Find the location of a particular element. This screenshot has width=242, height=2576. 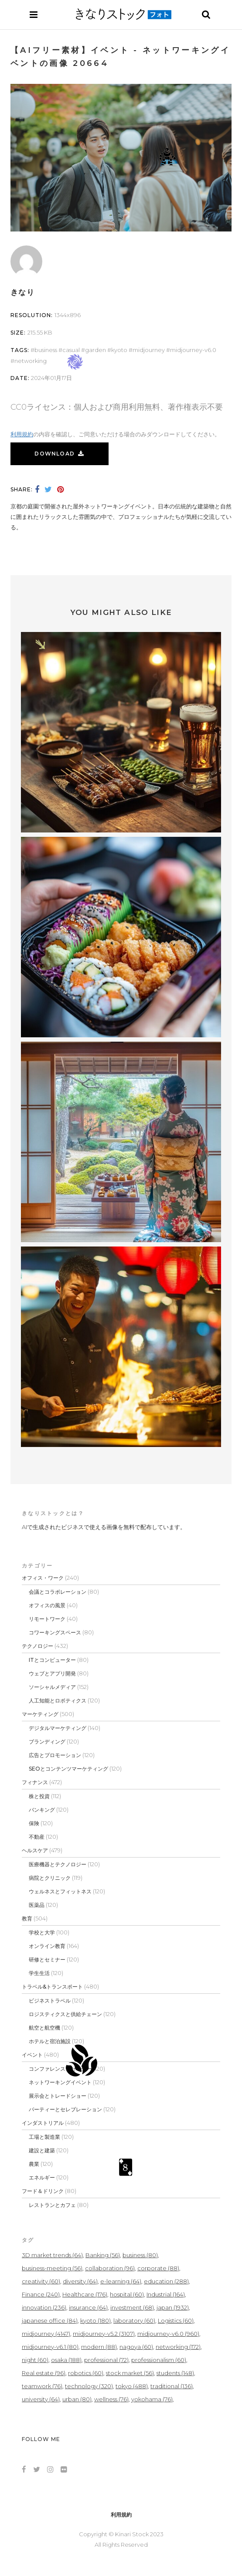

select astronaut or space character is located at coordinates (167, 156).